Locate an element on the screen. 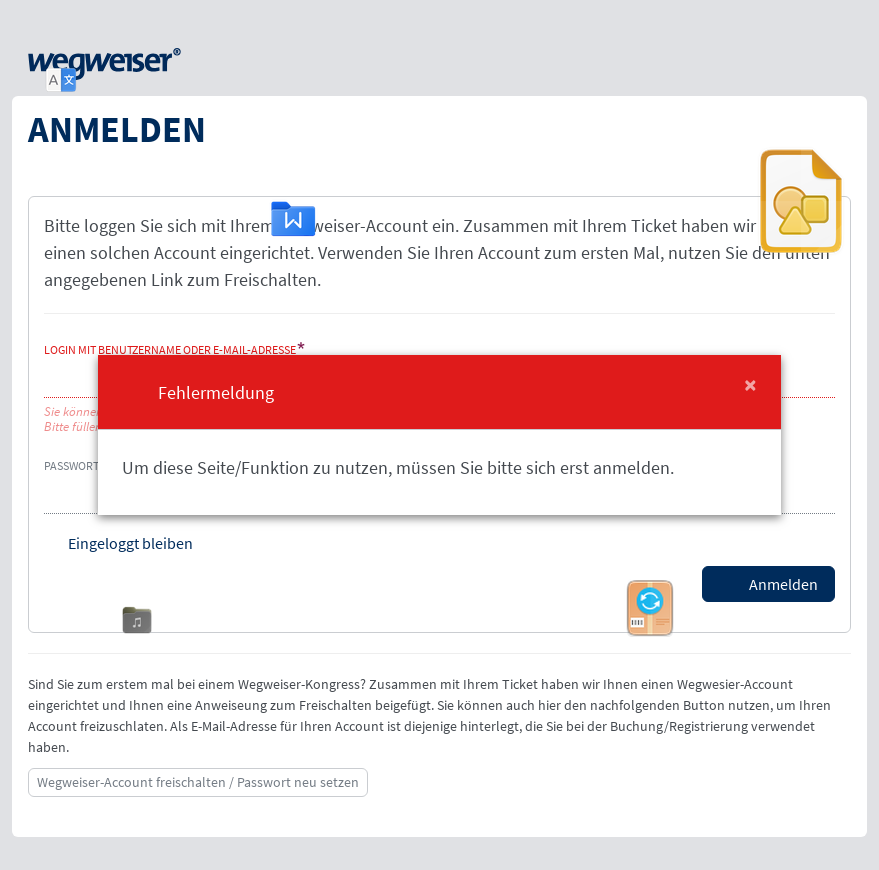 Image resolution: width=879 pixels, height=870 pixels. access language and translation settings is located at coordinates (61, 80).